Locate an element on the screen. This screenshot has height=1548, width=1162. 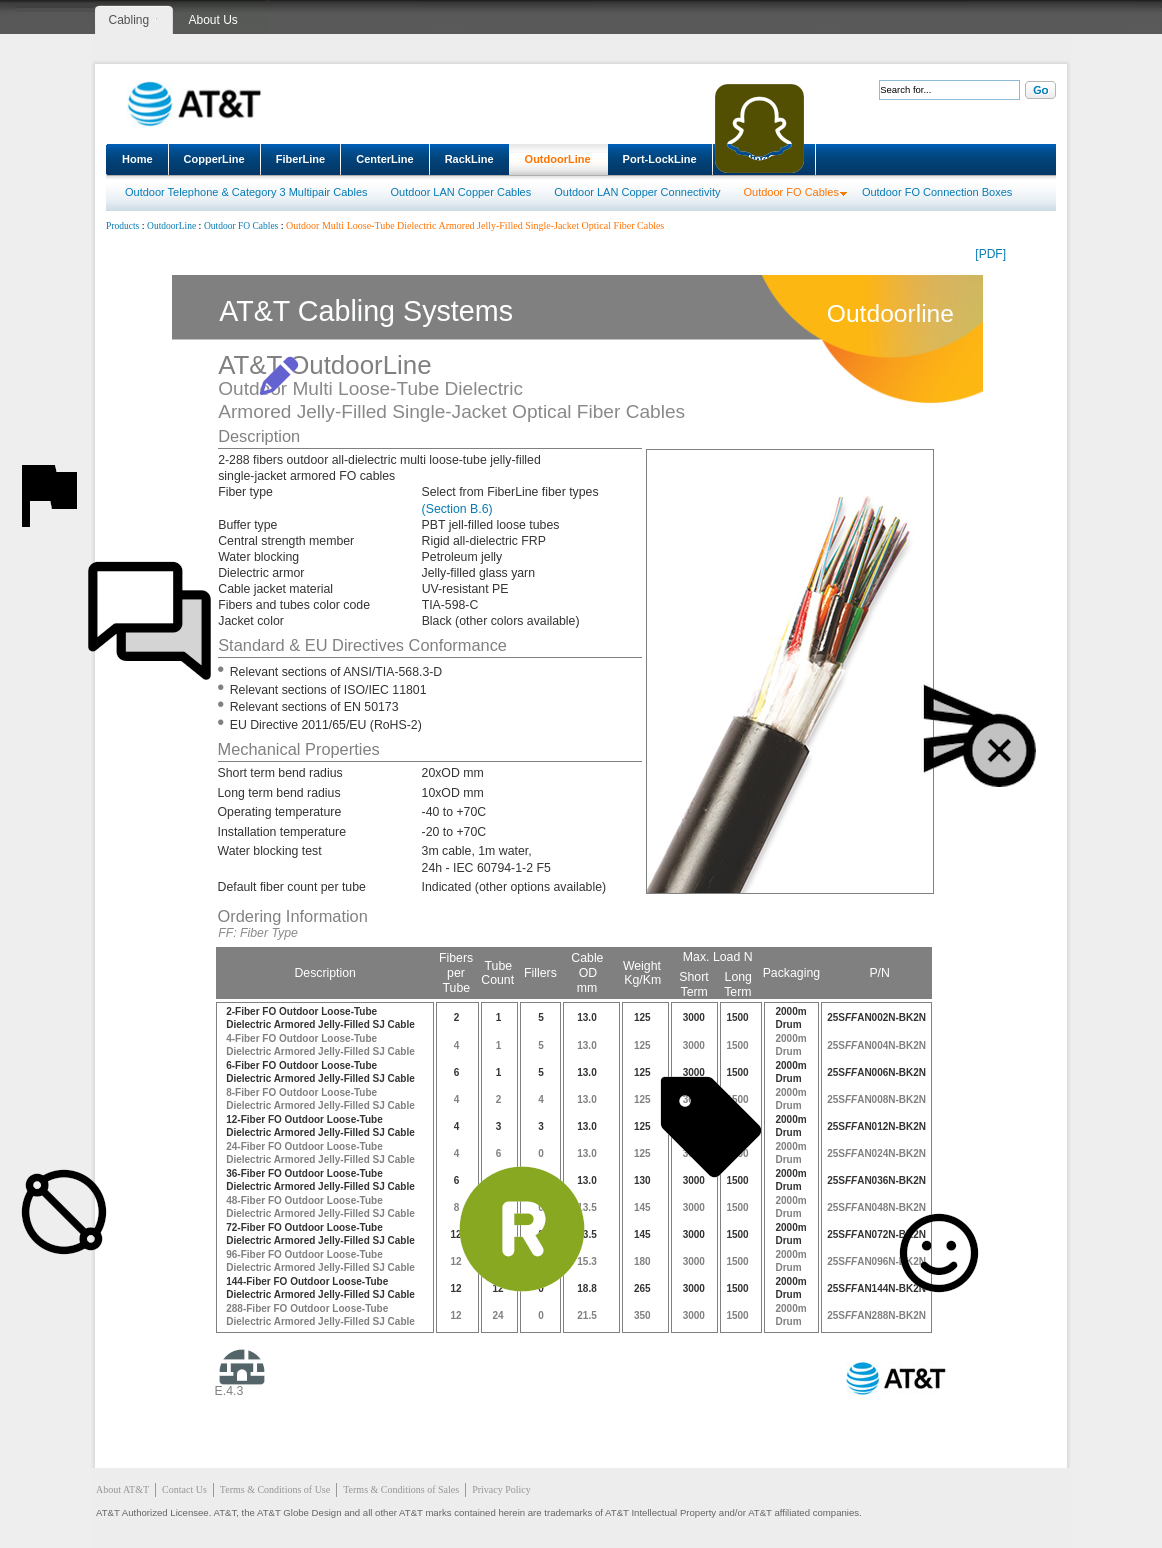
add an emoji or reaction is located at coordinates (939, 1253).